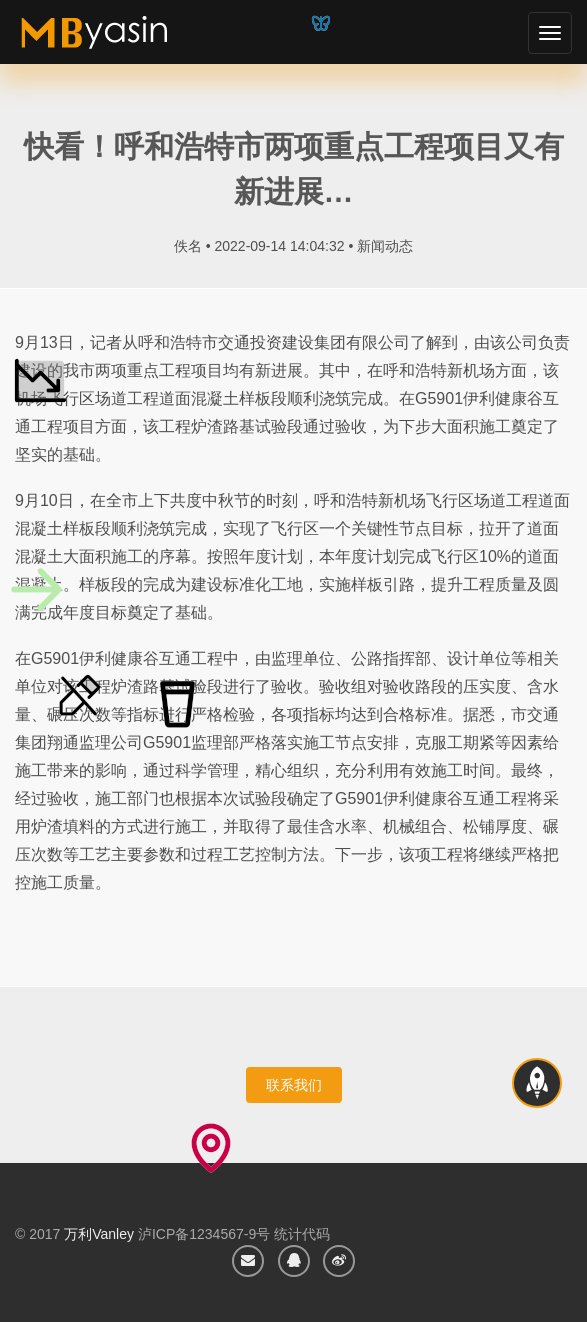 The width and height of the screenshot is (587, 1322). What do you see at coordinates (40, 380) in the screenshot?
I see `view declining trend data` at bounding box center [40, 380].